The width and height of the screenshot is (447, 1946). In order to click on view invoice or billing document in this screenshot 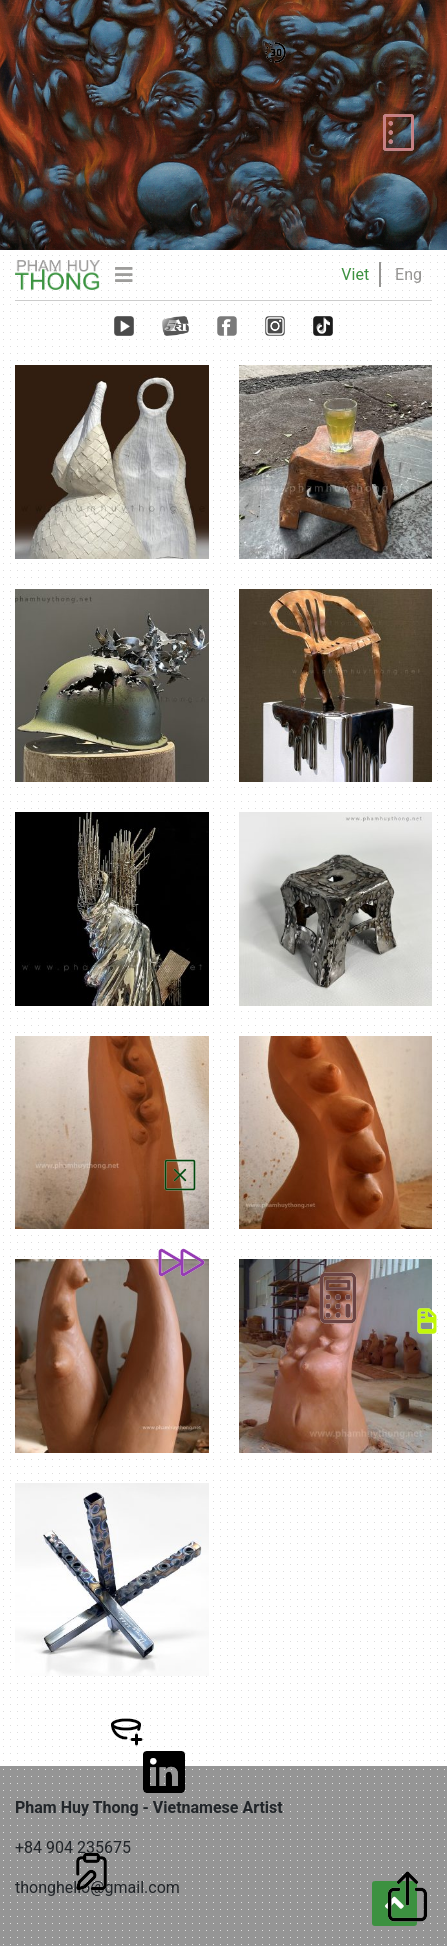, I will do `click(427, 1321)`.